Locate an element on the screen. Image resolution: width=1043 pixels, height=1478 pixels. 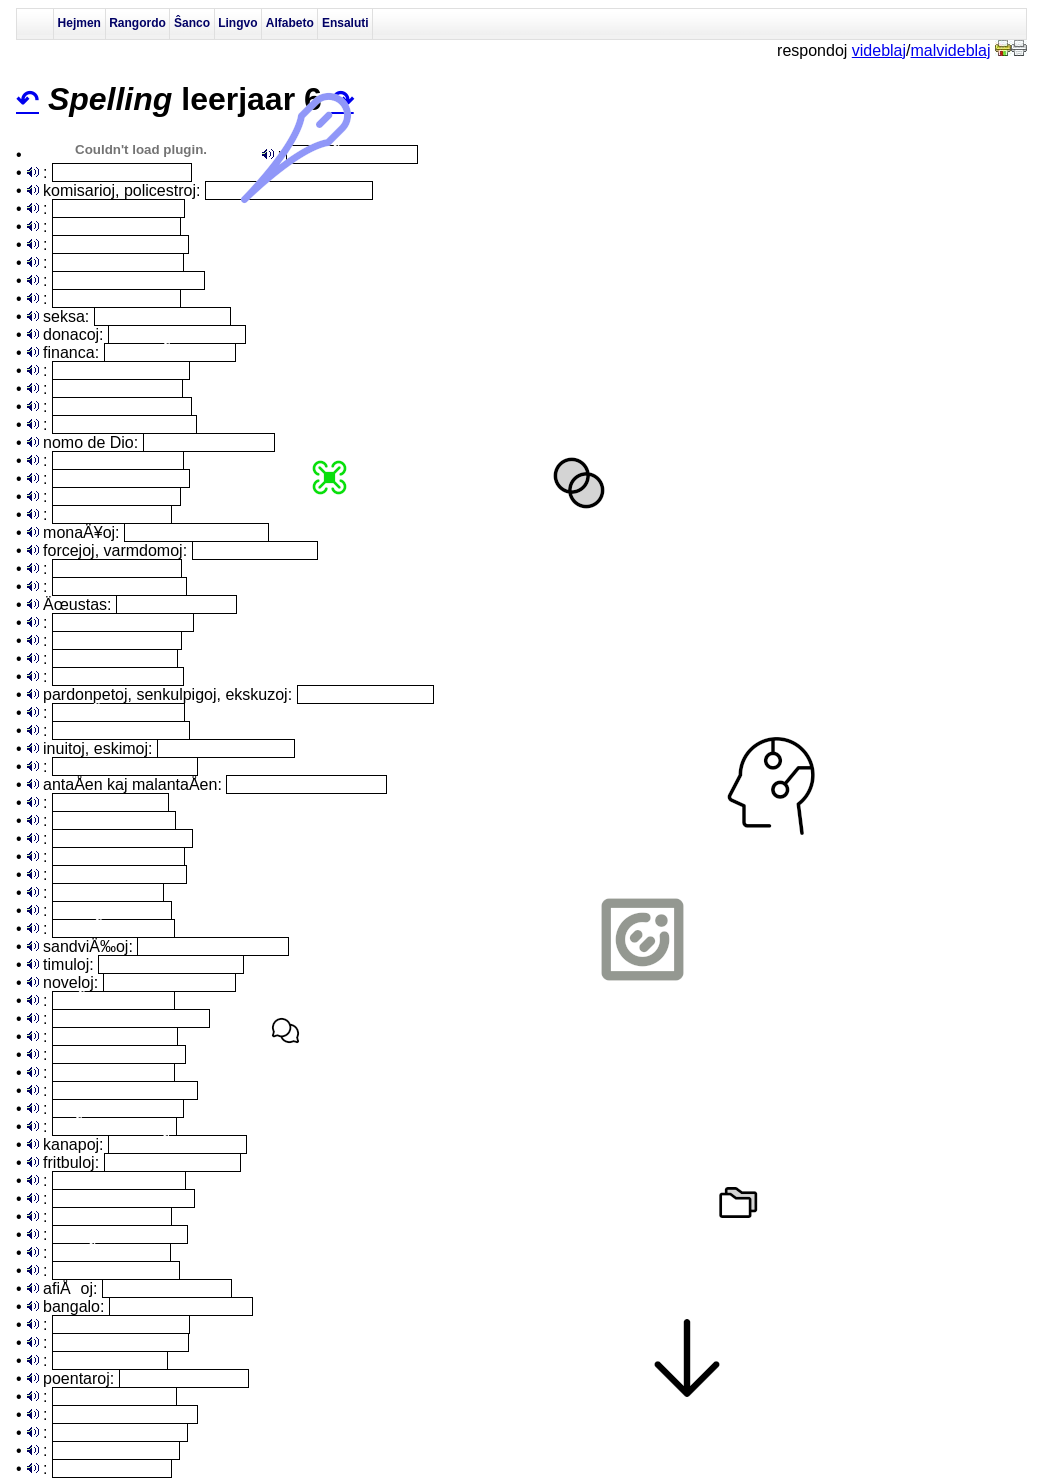
sewing or crafting tools is located at coordinates (296, 148).